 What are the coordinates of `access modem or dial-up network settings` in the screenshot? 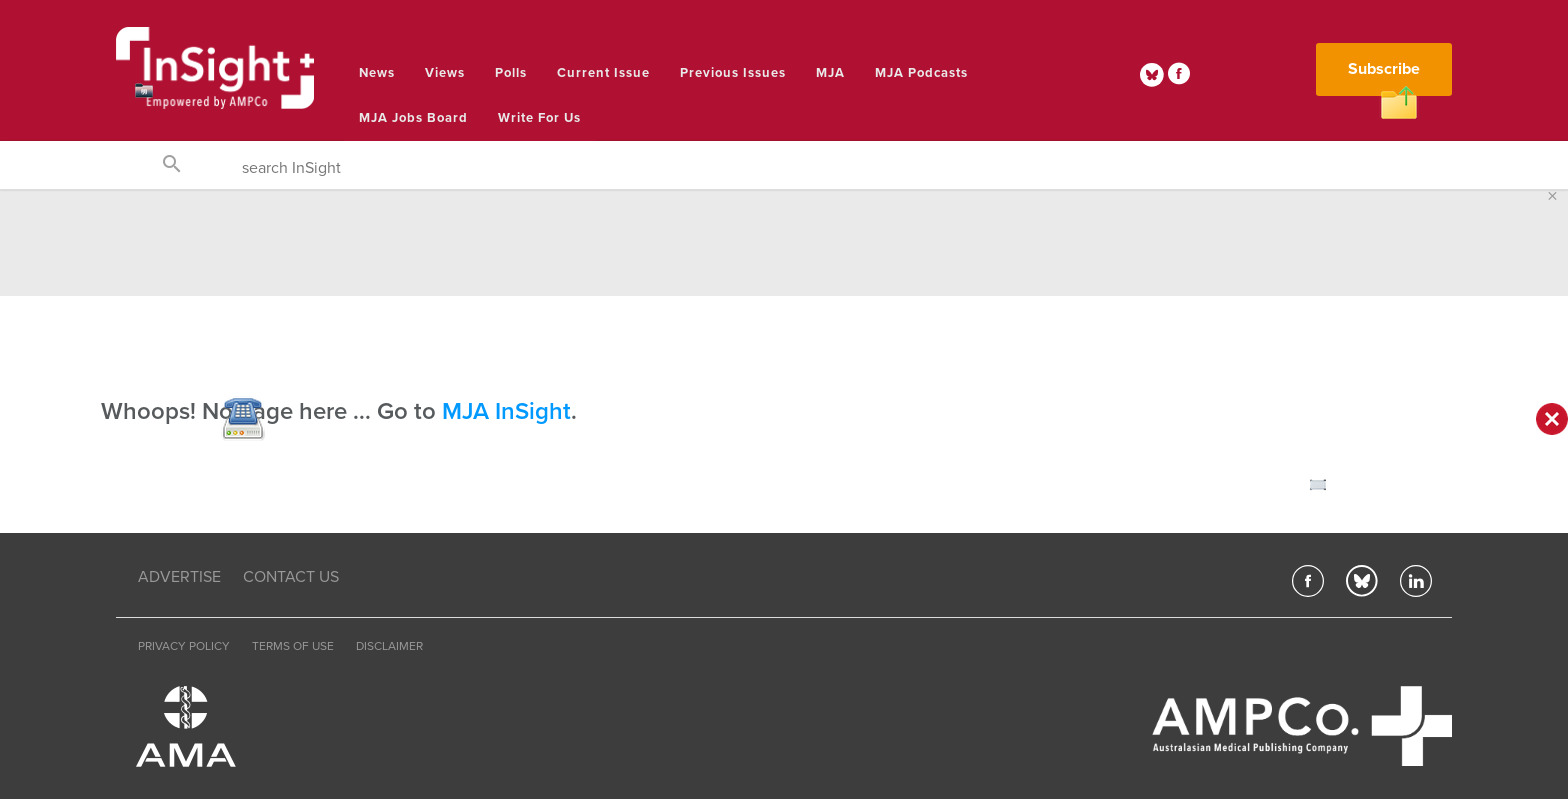 It's located at (243, 420).